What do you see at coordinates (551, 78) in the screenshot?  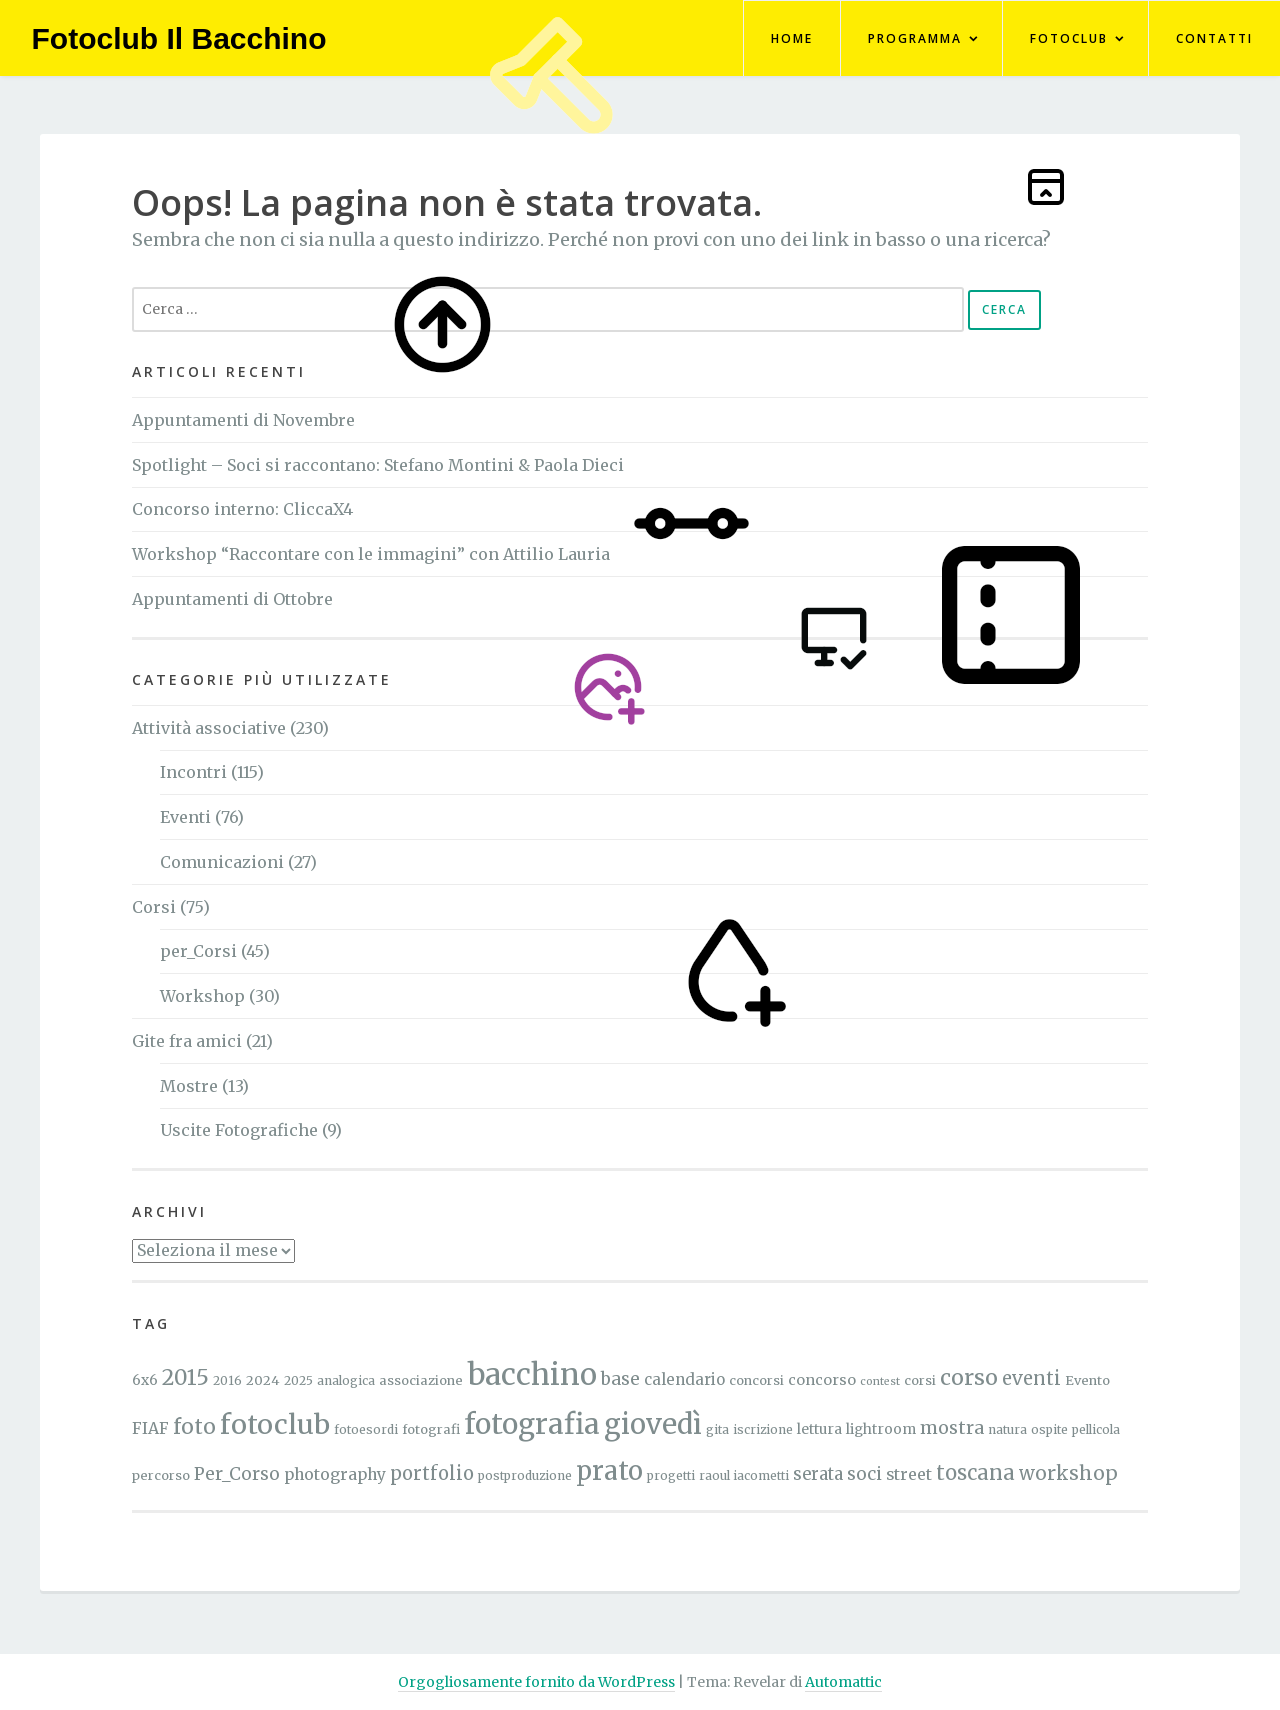 I see `access crafting or woodcutting tools` at bounding box center [551, 78].